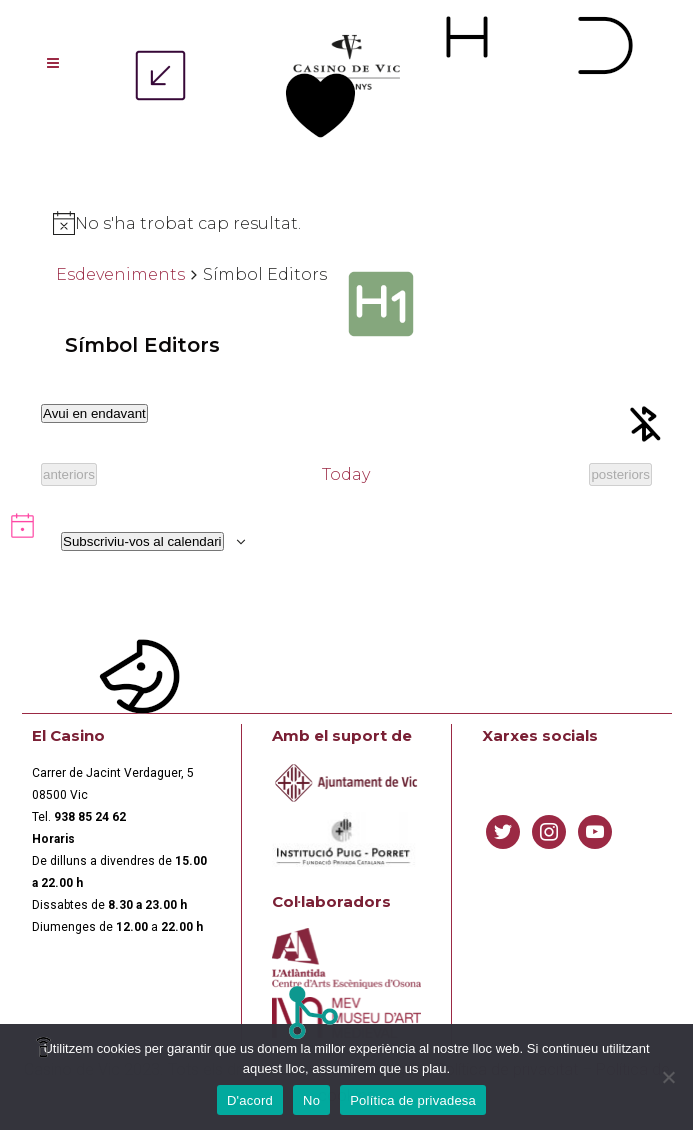 The height and width of the screenshot is (1130, 693). What do you see at coordinates (467, 37) in the screenshot?
I see `apply heading text formatting` at bounding box center [467, 37].